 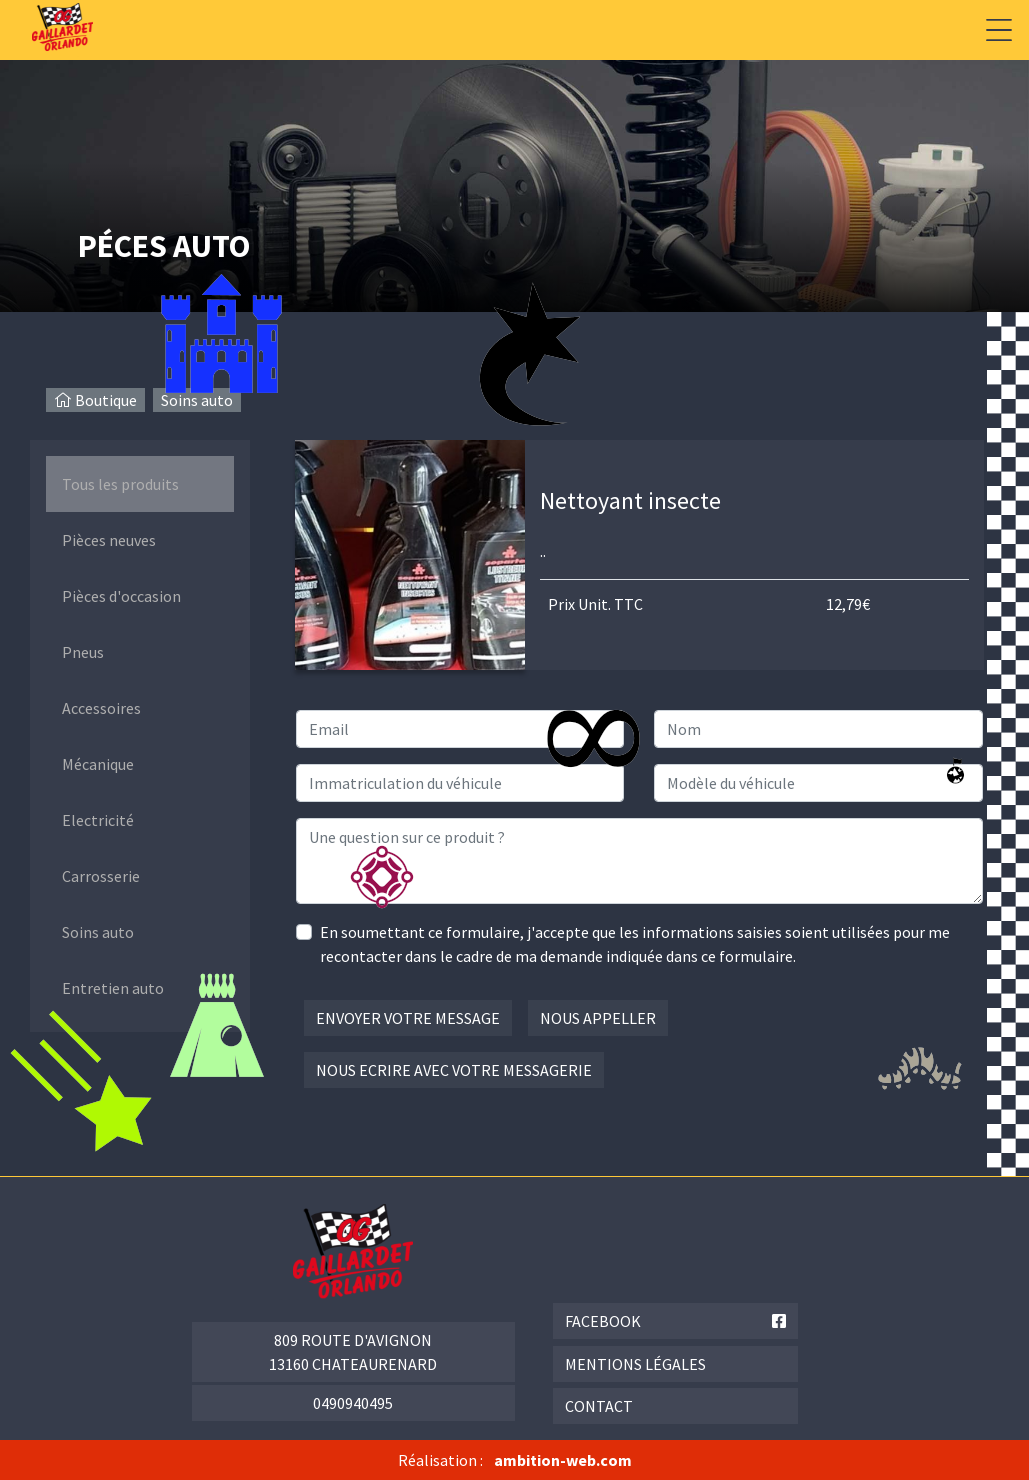 I want to click on indicates unlimited or infinite quantity, so click(x=593, y=738).